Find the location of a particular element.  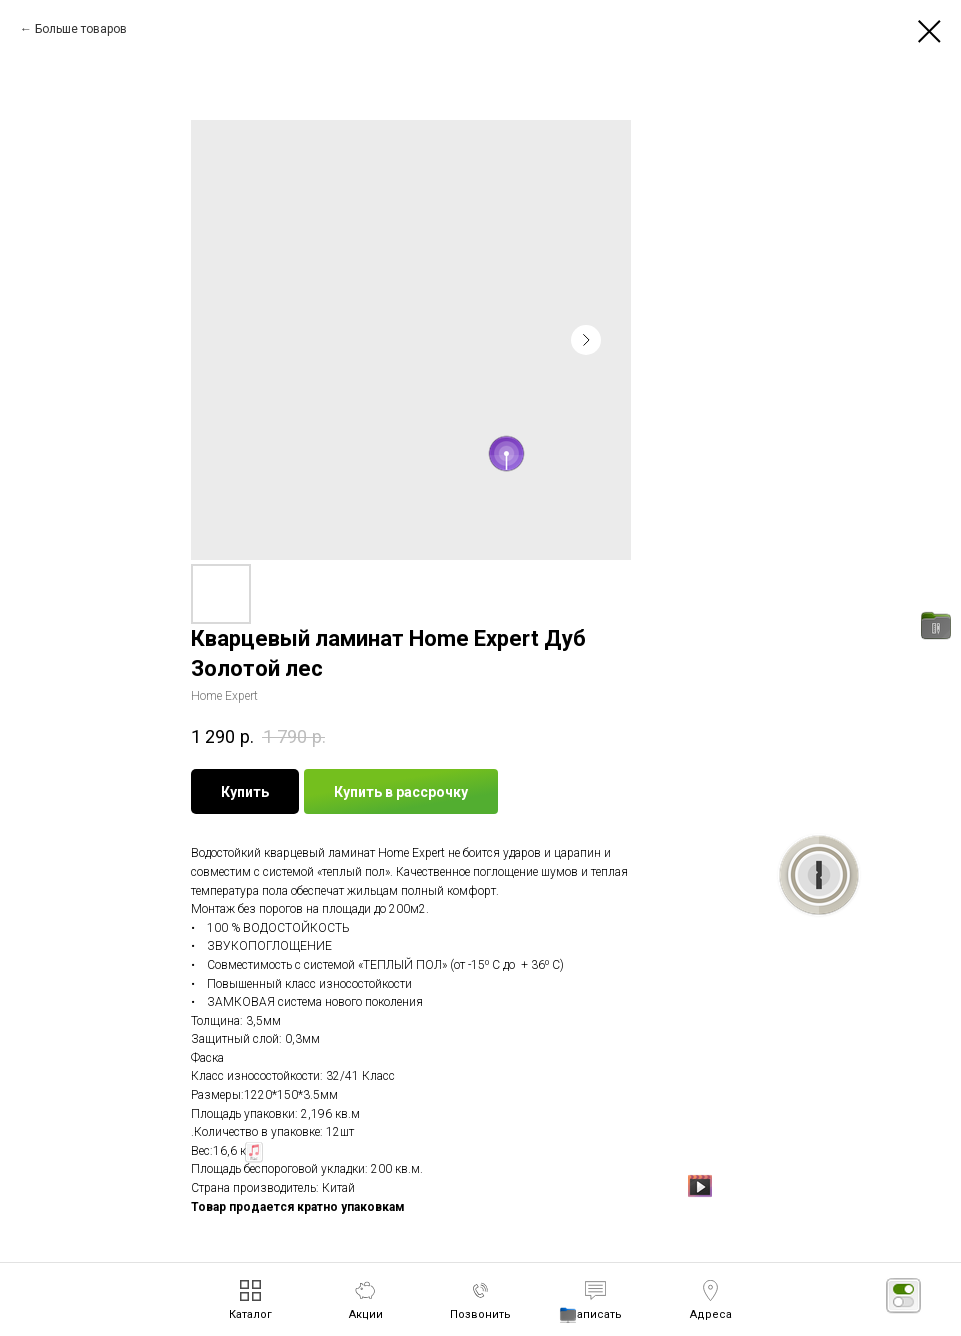

open templates folder is located at coordinates (936, 625).